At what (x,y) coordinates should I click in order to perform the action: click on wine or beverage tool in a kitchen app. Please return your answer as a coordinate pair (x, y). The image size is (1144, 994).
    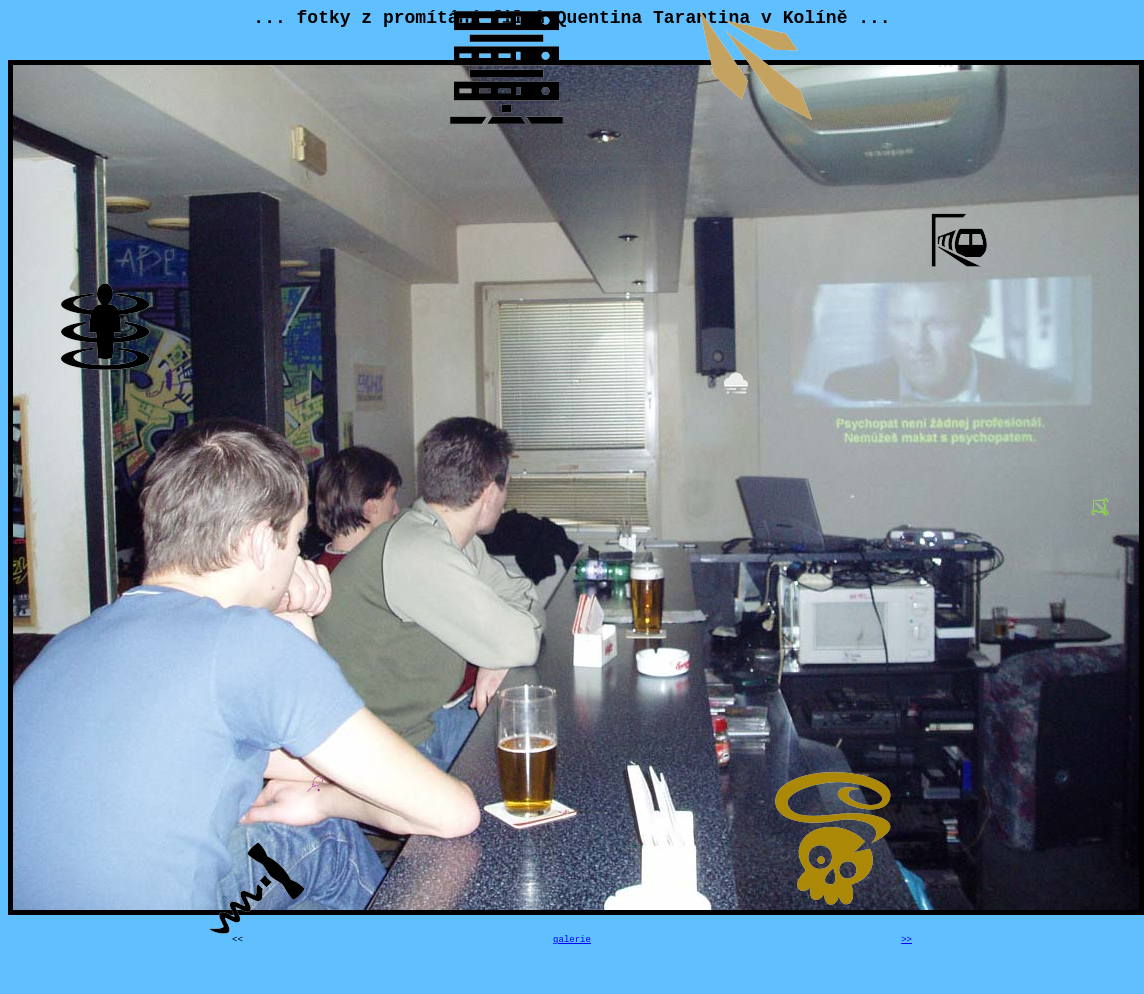
    Looking at the image, I should click on (257, 888).